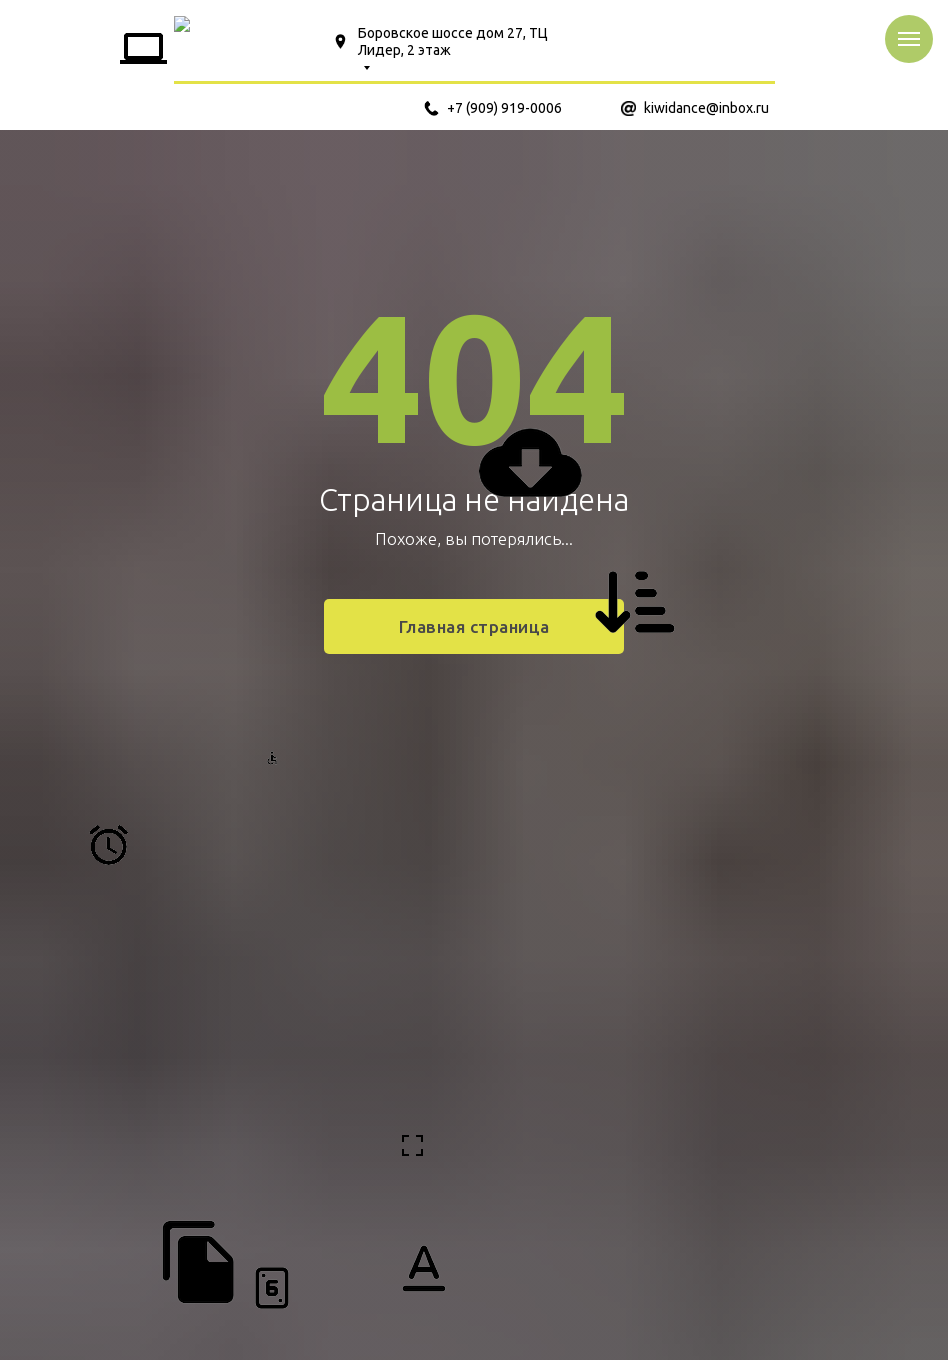 The height and width of the screenshot is (1360, 948). Describe the element at coordinates (412, 1145) in the screenshot. I see `scan a QR code or barcode` at that location.